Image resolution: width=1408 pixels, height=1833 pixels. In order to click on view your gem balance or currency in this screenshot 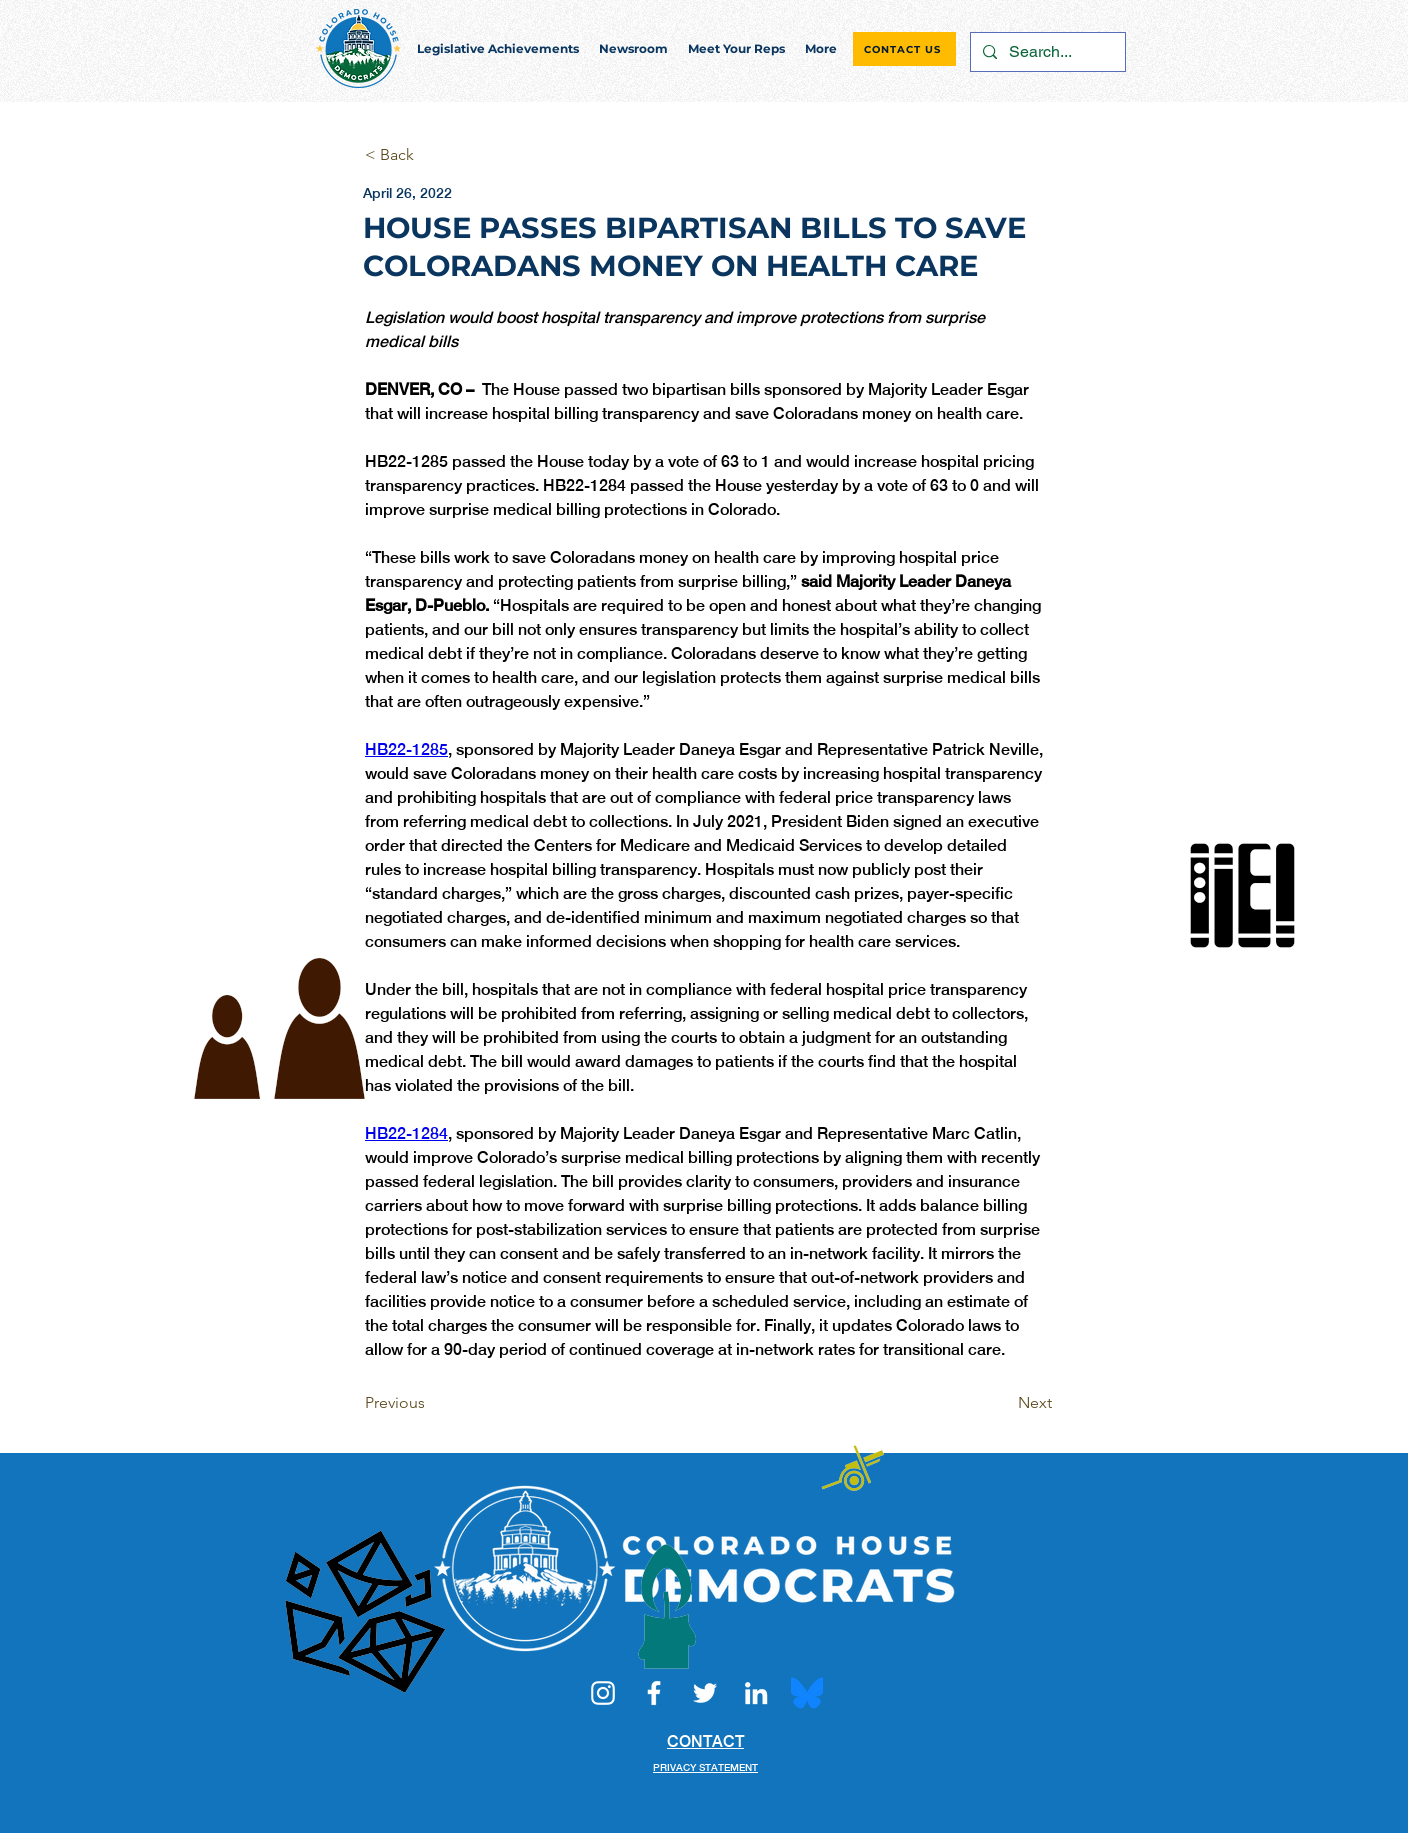, I will do `click(365, 1611)`.